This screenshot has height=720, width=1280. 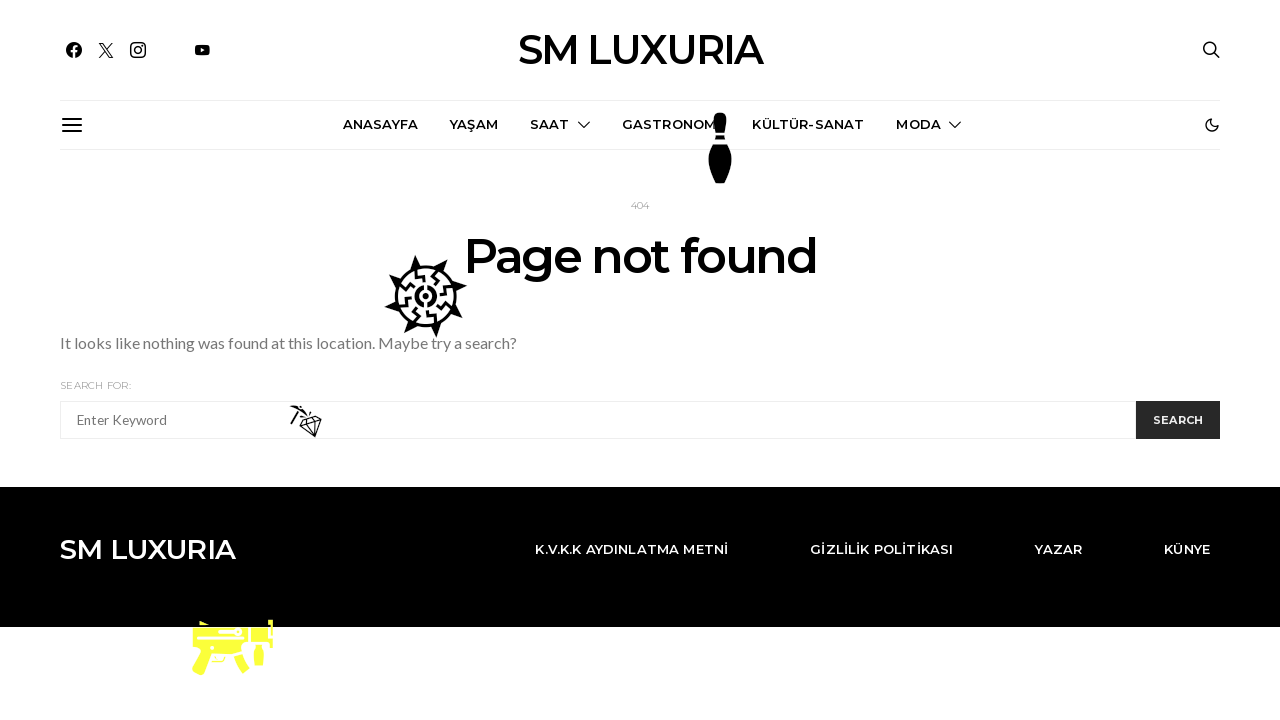 What do you see at coordinates (305, 421) in the screenshot?
I see `indicates hard difficulty or challenge level` at bounding box center [305, 421].